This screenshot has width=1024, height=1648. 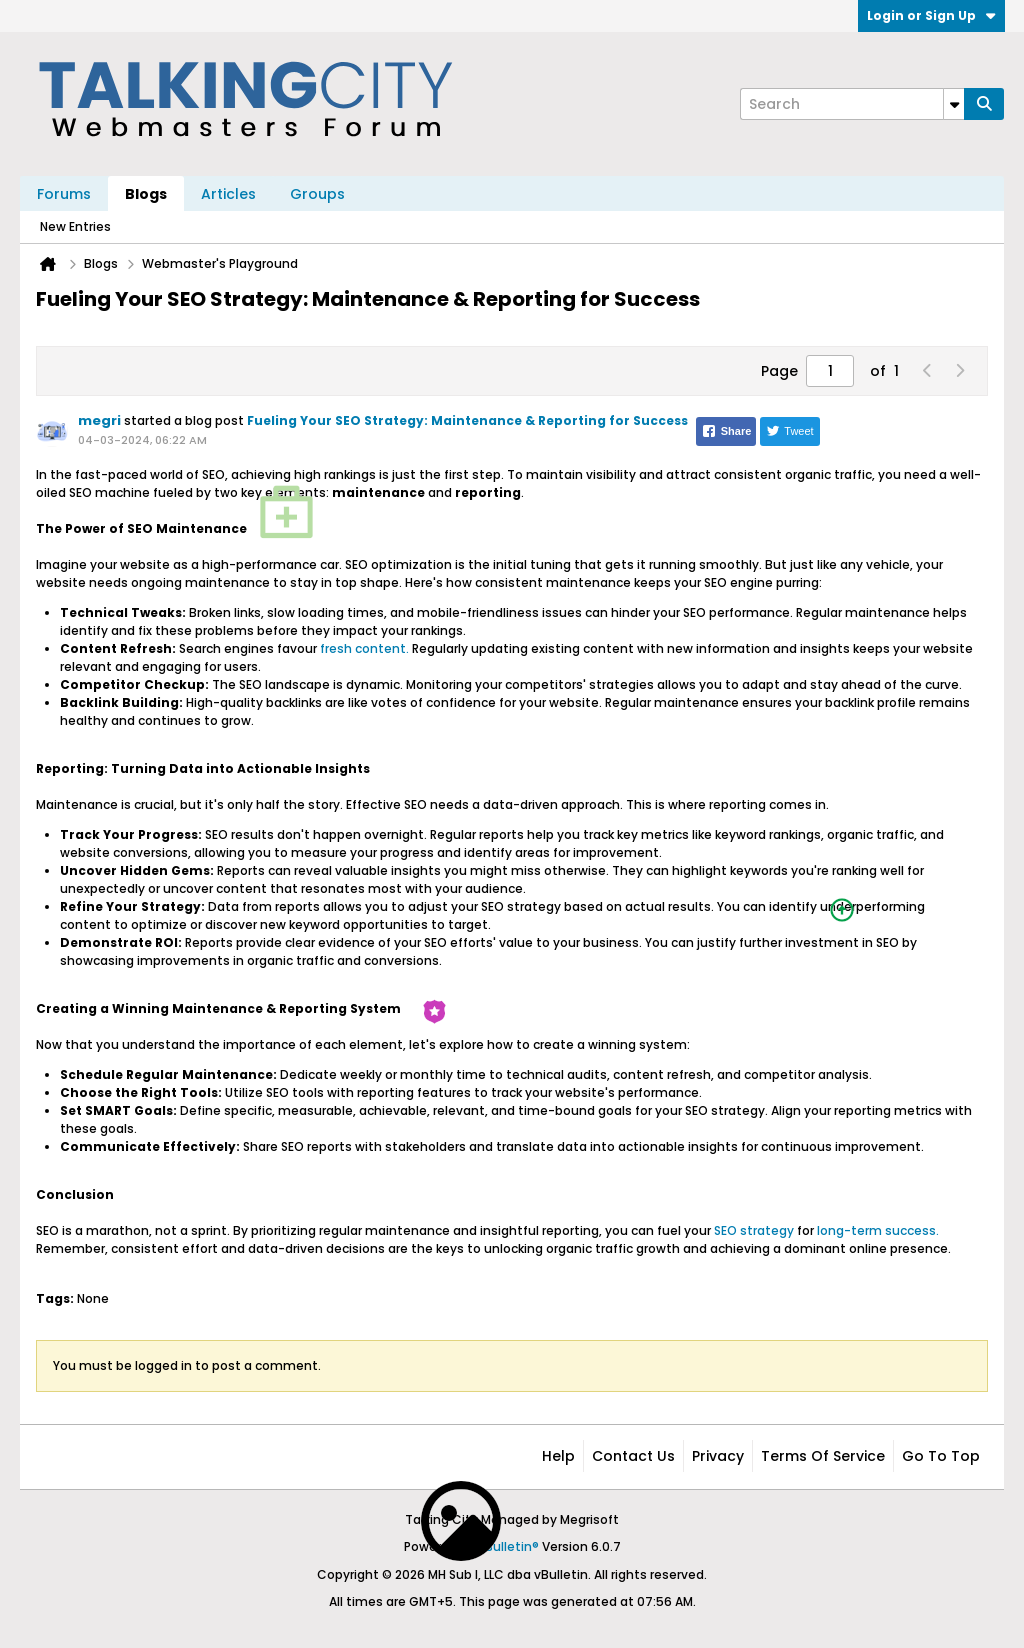 What do you see at coordinates (842, 910) in the screenshot?
I see `scroll to top of page` at bounding box center [842, 910].